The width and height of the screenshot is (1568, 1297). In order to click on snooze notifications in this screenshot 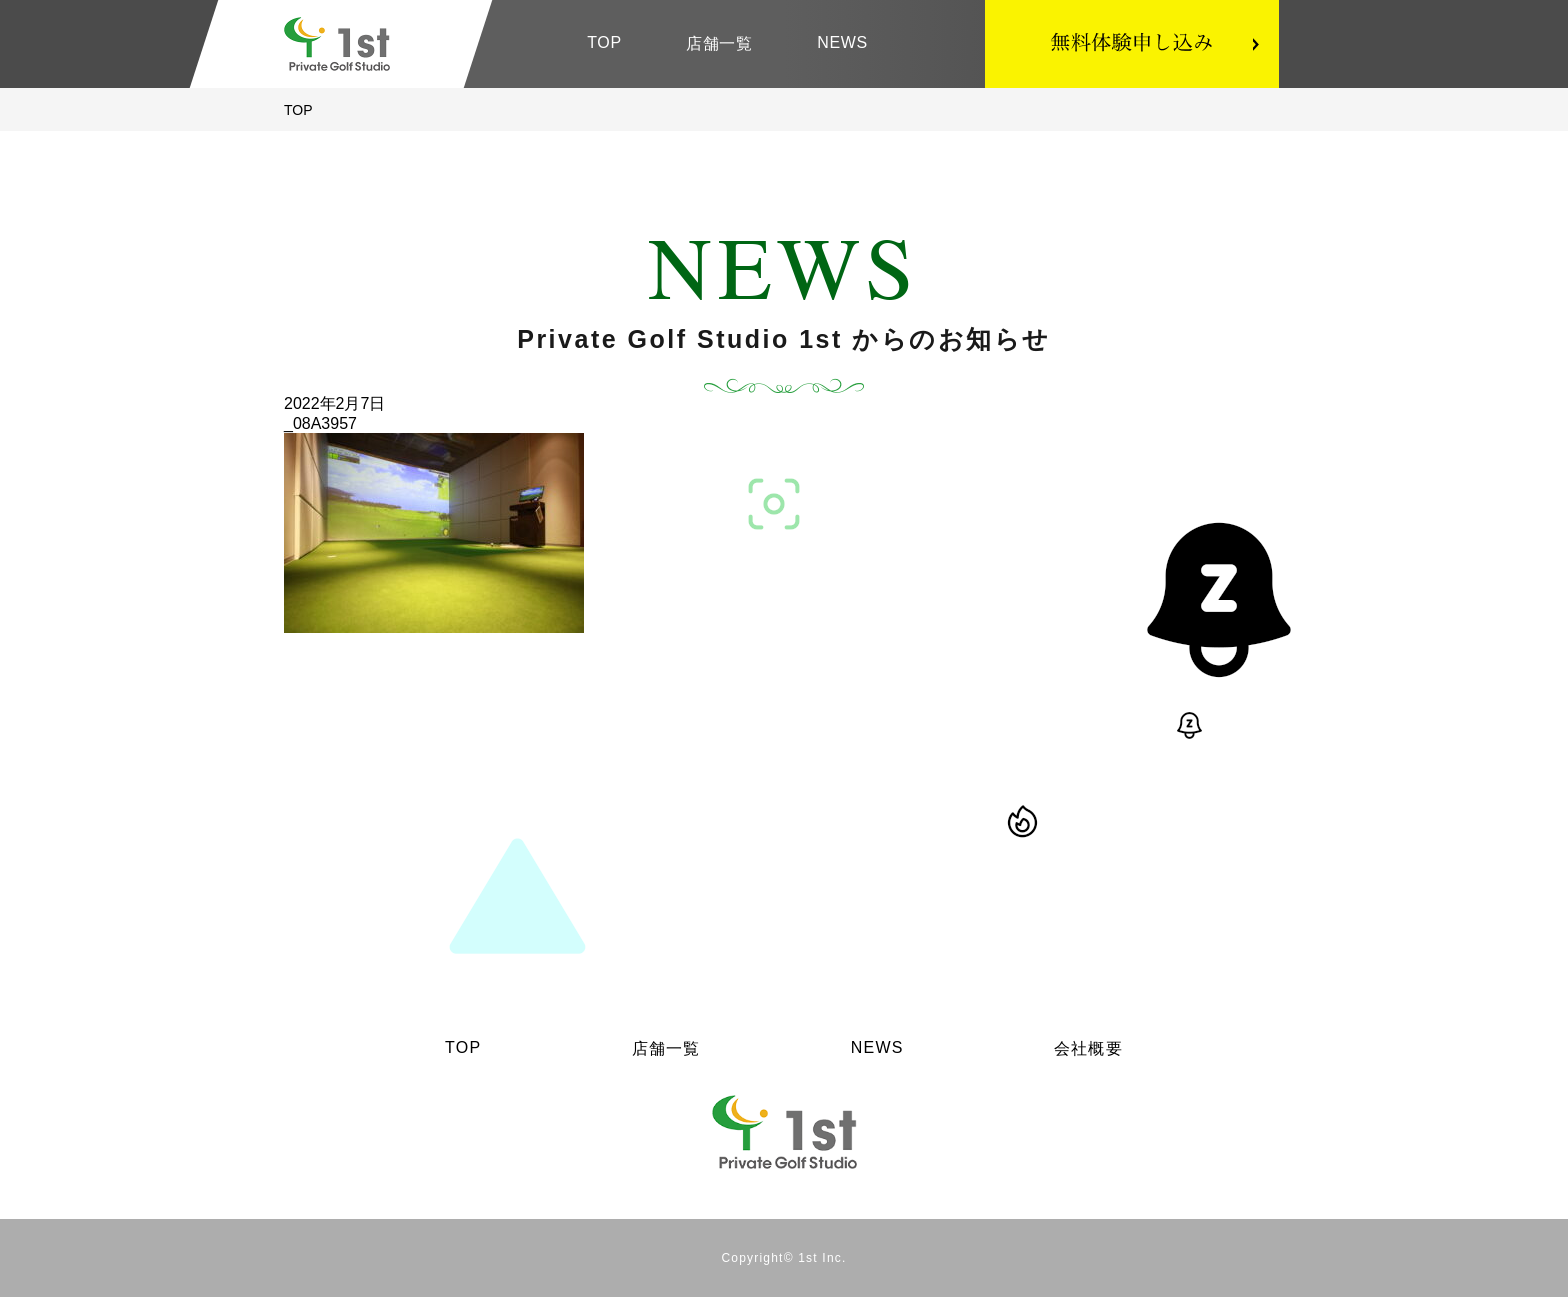, I will do `click(1219, 600)`.